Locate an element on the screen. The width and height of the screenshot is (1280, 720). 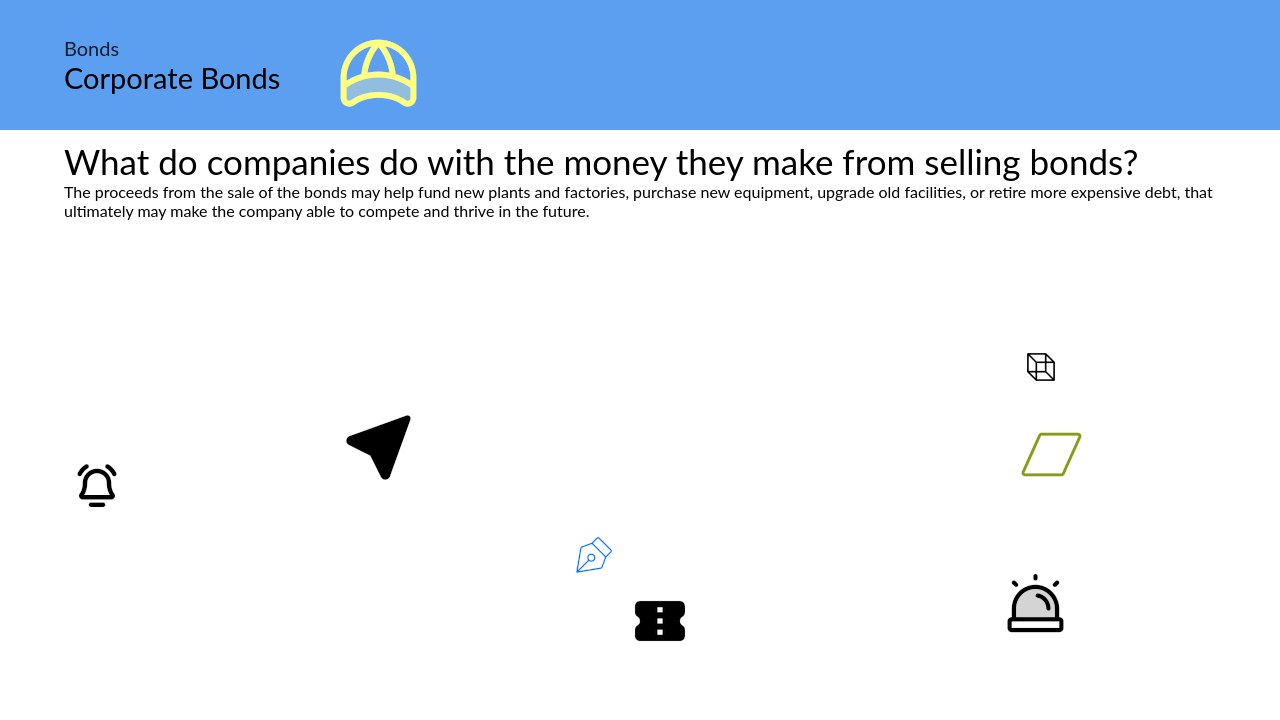
send current location is located at coordinates (379, 447).